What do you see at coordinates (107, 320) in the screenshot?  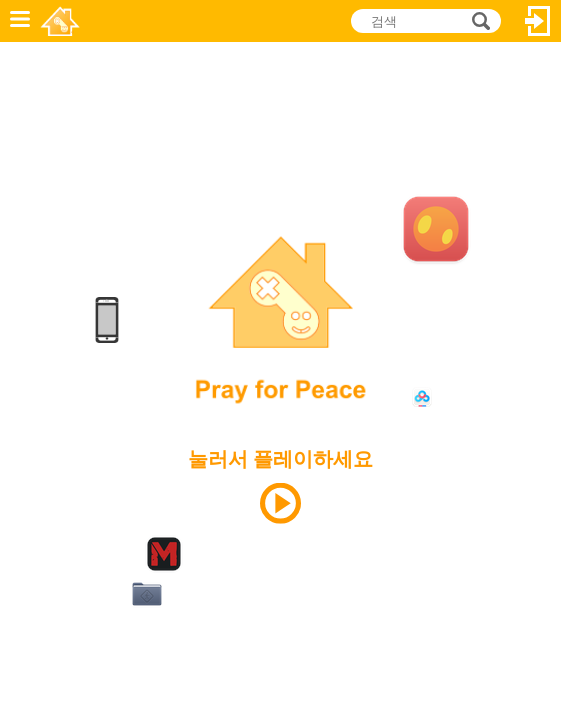 I see `indicates a connected multimedia device` at bounding box center [107, 320].